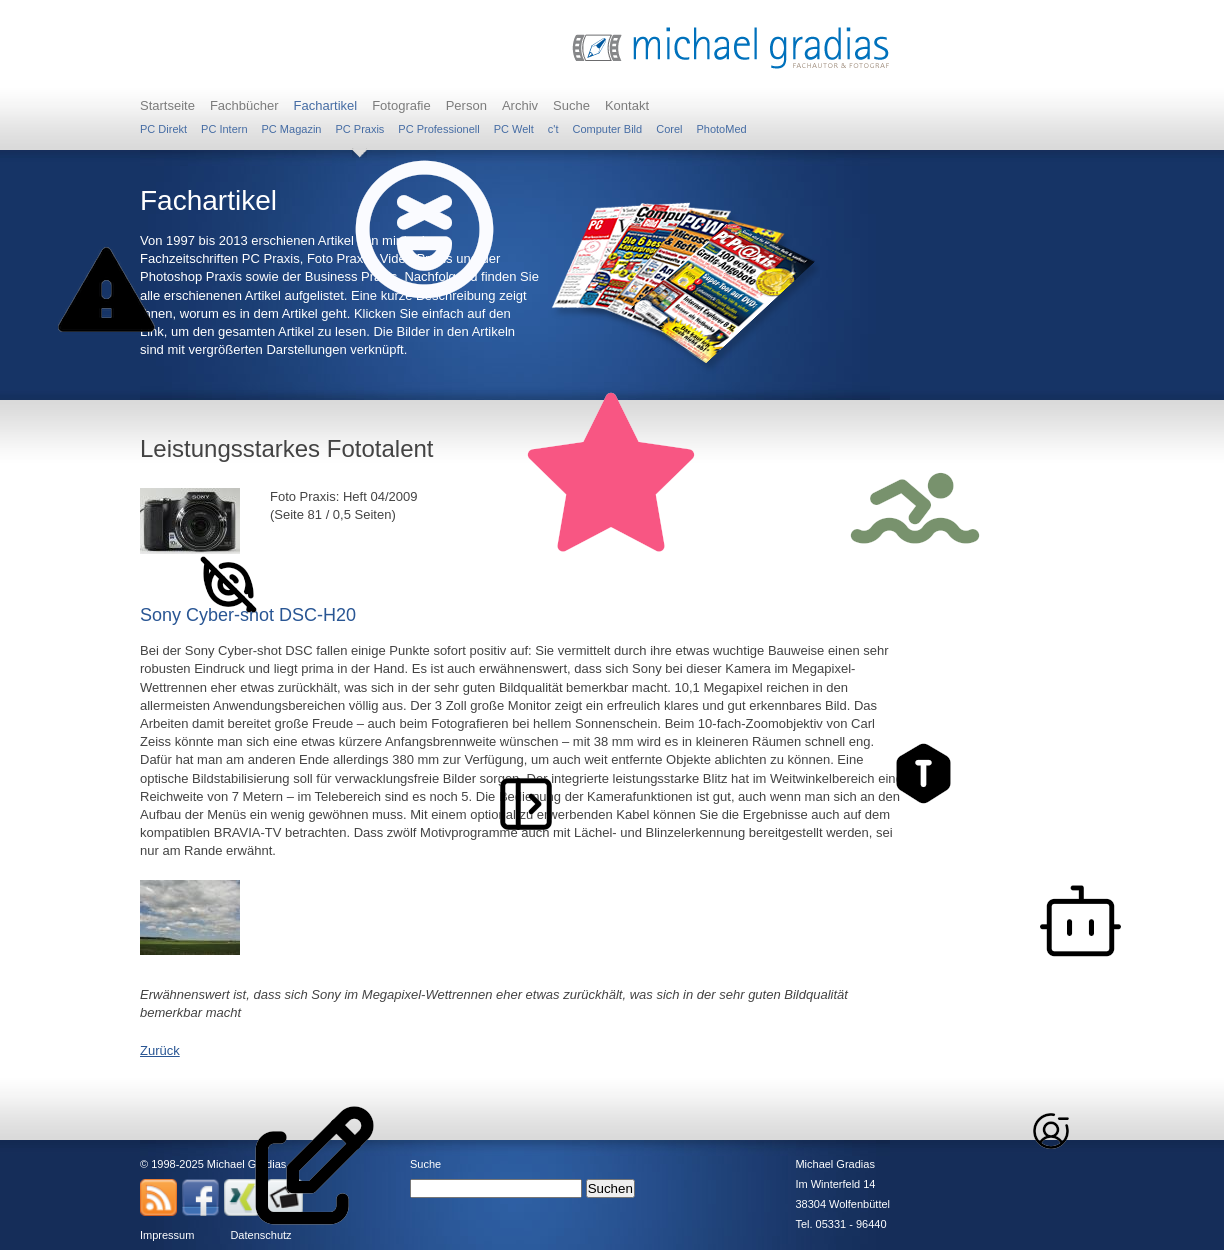 The width and height of the screenshot is (1224, 1250). I want to click on access swimming or pool activities, so click(915, 505).